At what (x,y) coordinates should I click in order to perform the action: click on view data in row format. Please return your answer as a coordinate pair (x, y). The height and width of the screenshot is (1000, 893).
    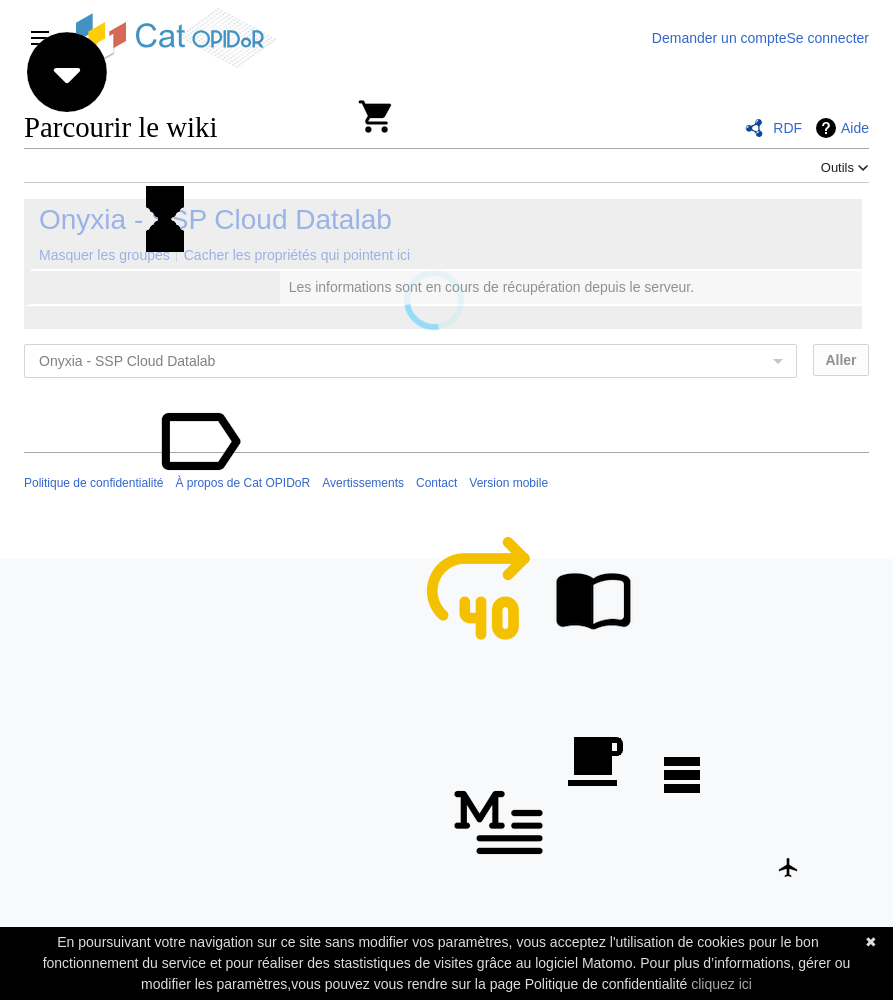
    Looking at the image, I should click on (682, 775).